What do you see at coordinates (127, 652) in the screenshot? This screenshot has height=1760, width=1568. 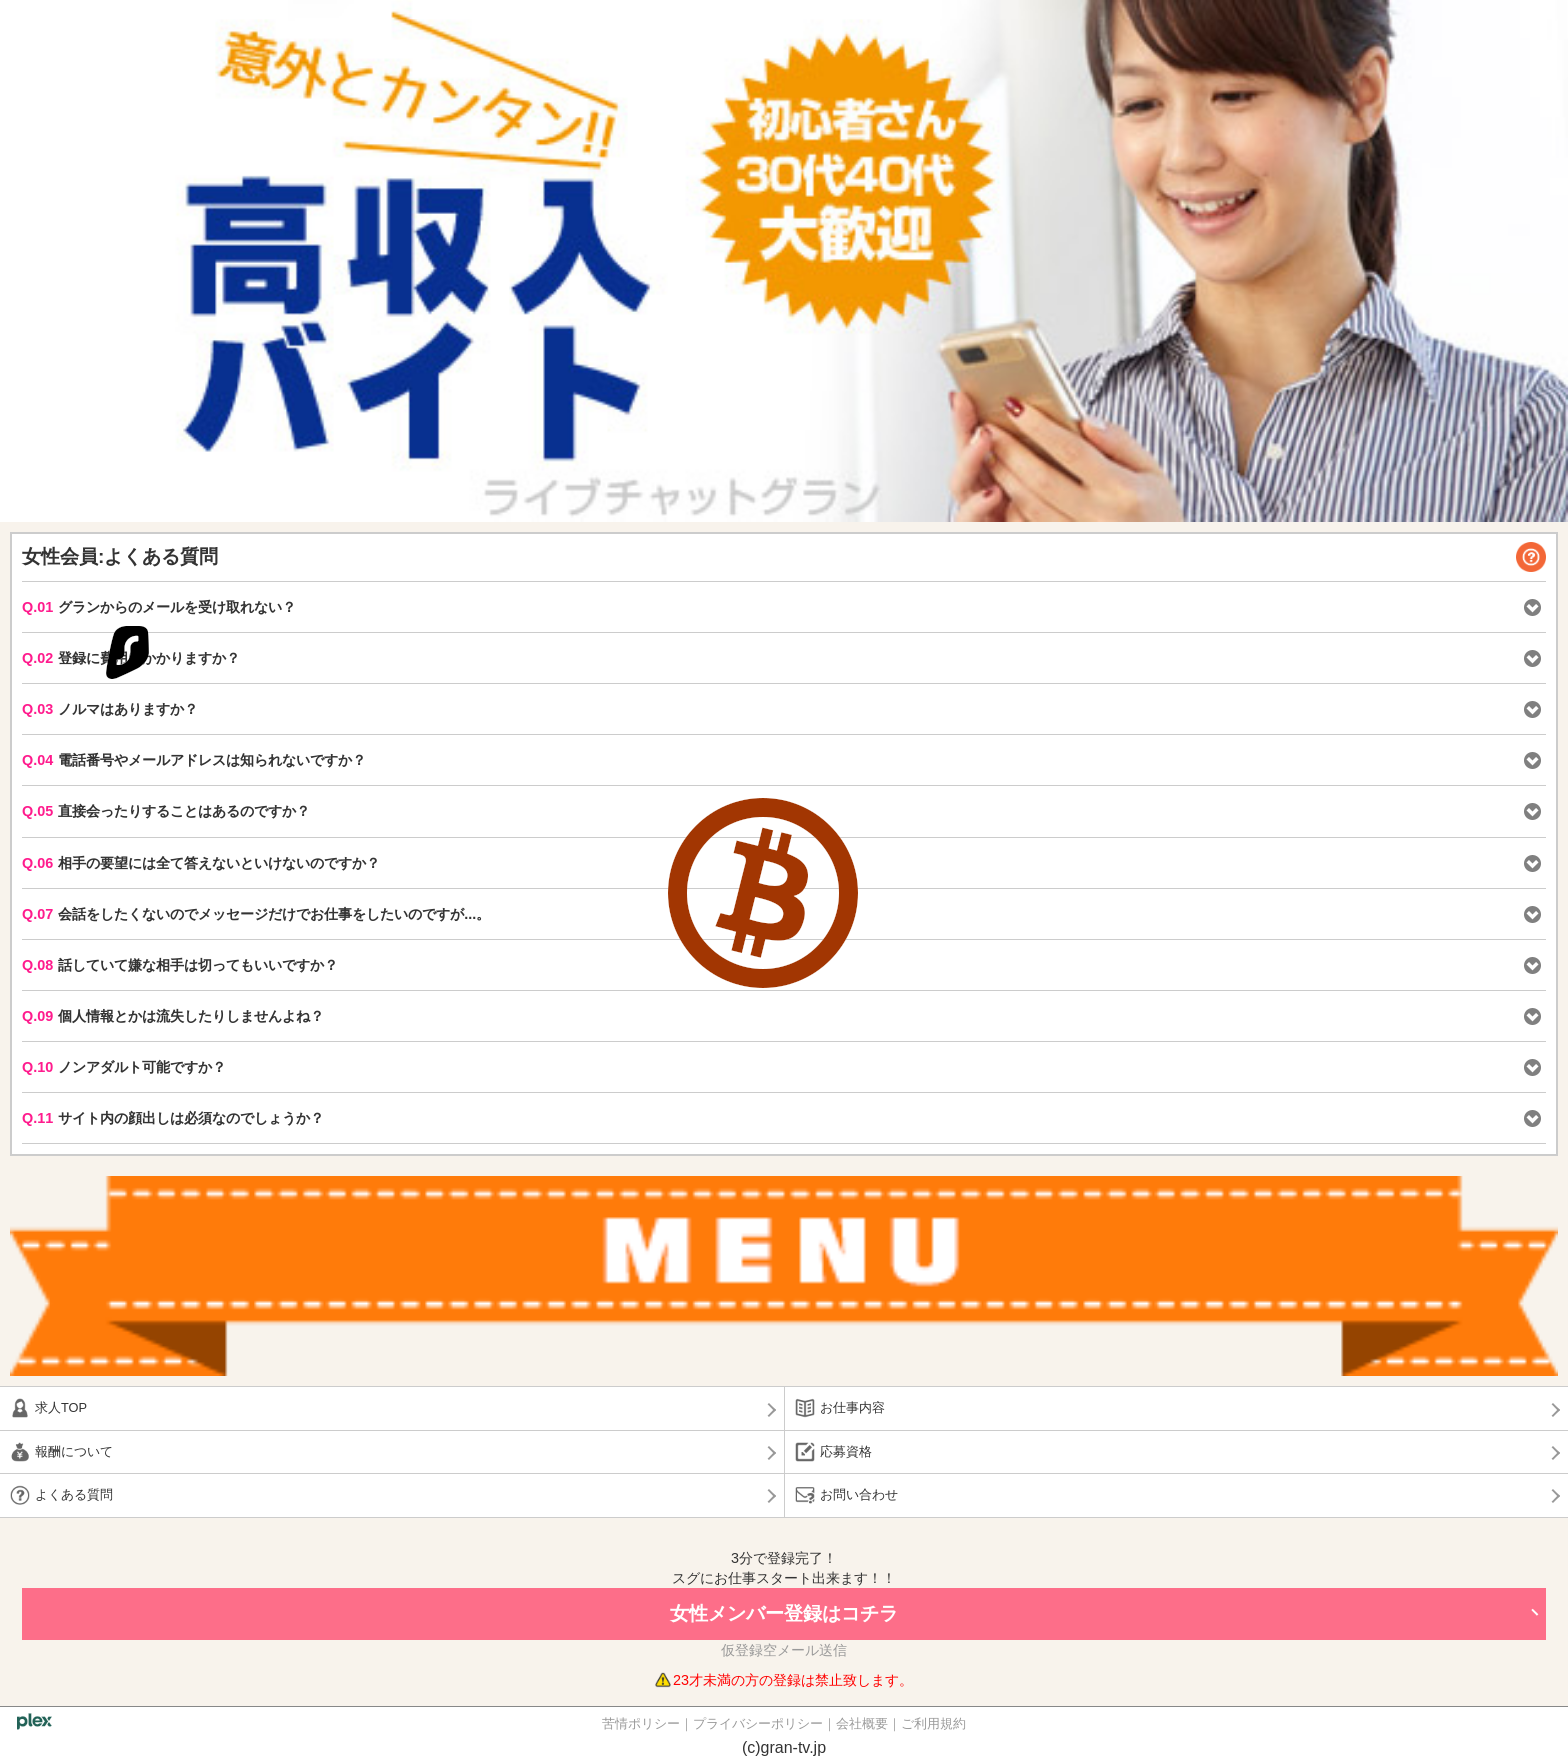 I see `open surfshark vpn app` at bounding box center [127, 652].